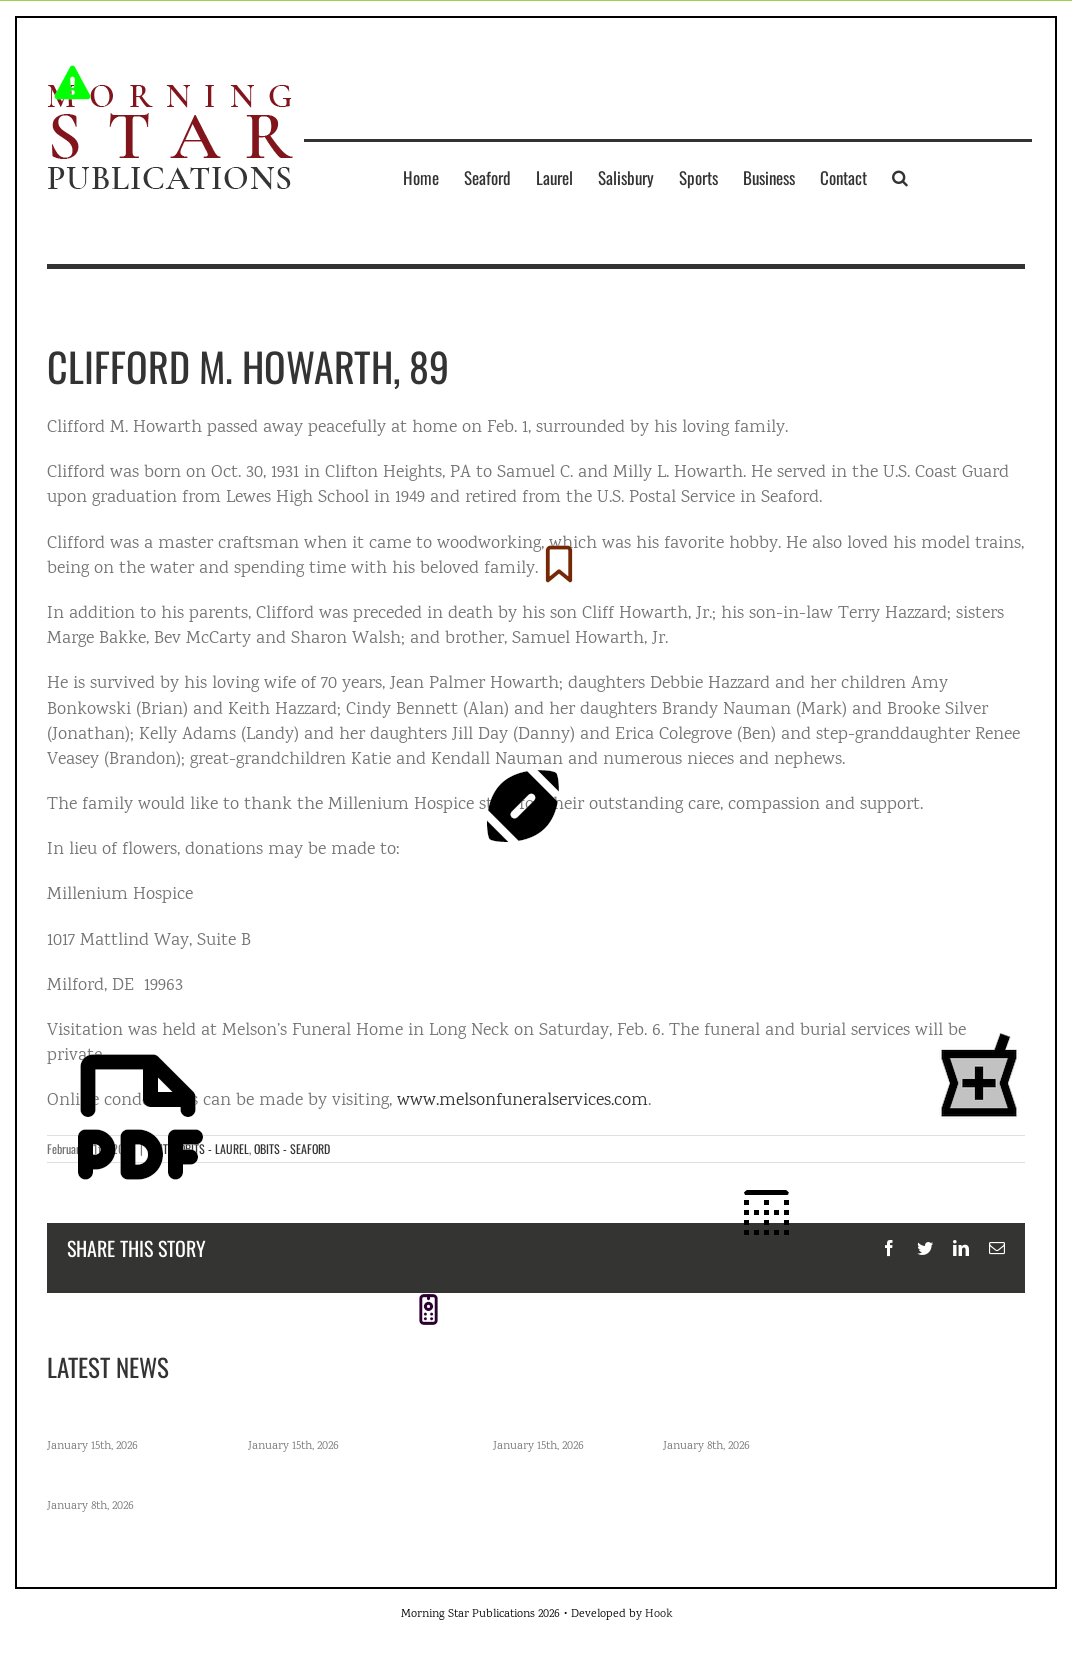 Image resolution: width=1072 pixels, height=1660 pixels. Describe the element at coordinates (72, 83) in the screenshot. I see `indicates a warning or caution state` at that location.